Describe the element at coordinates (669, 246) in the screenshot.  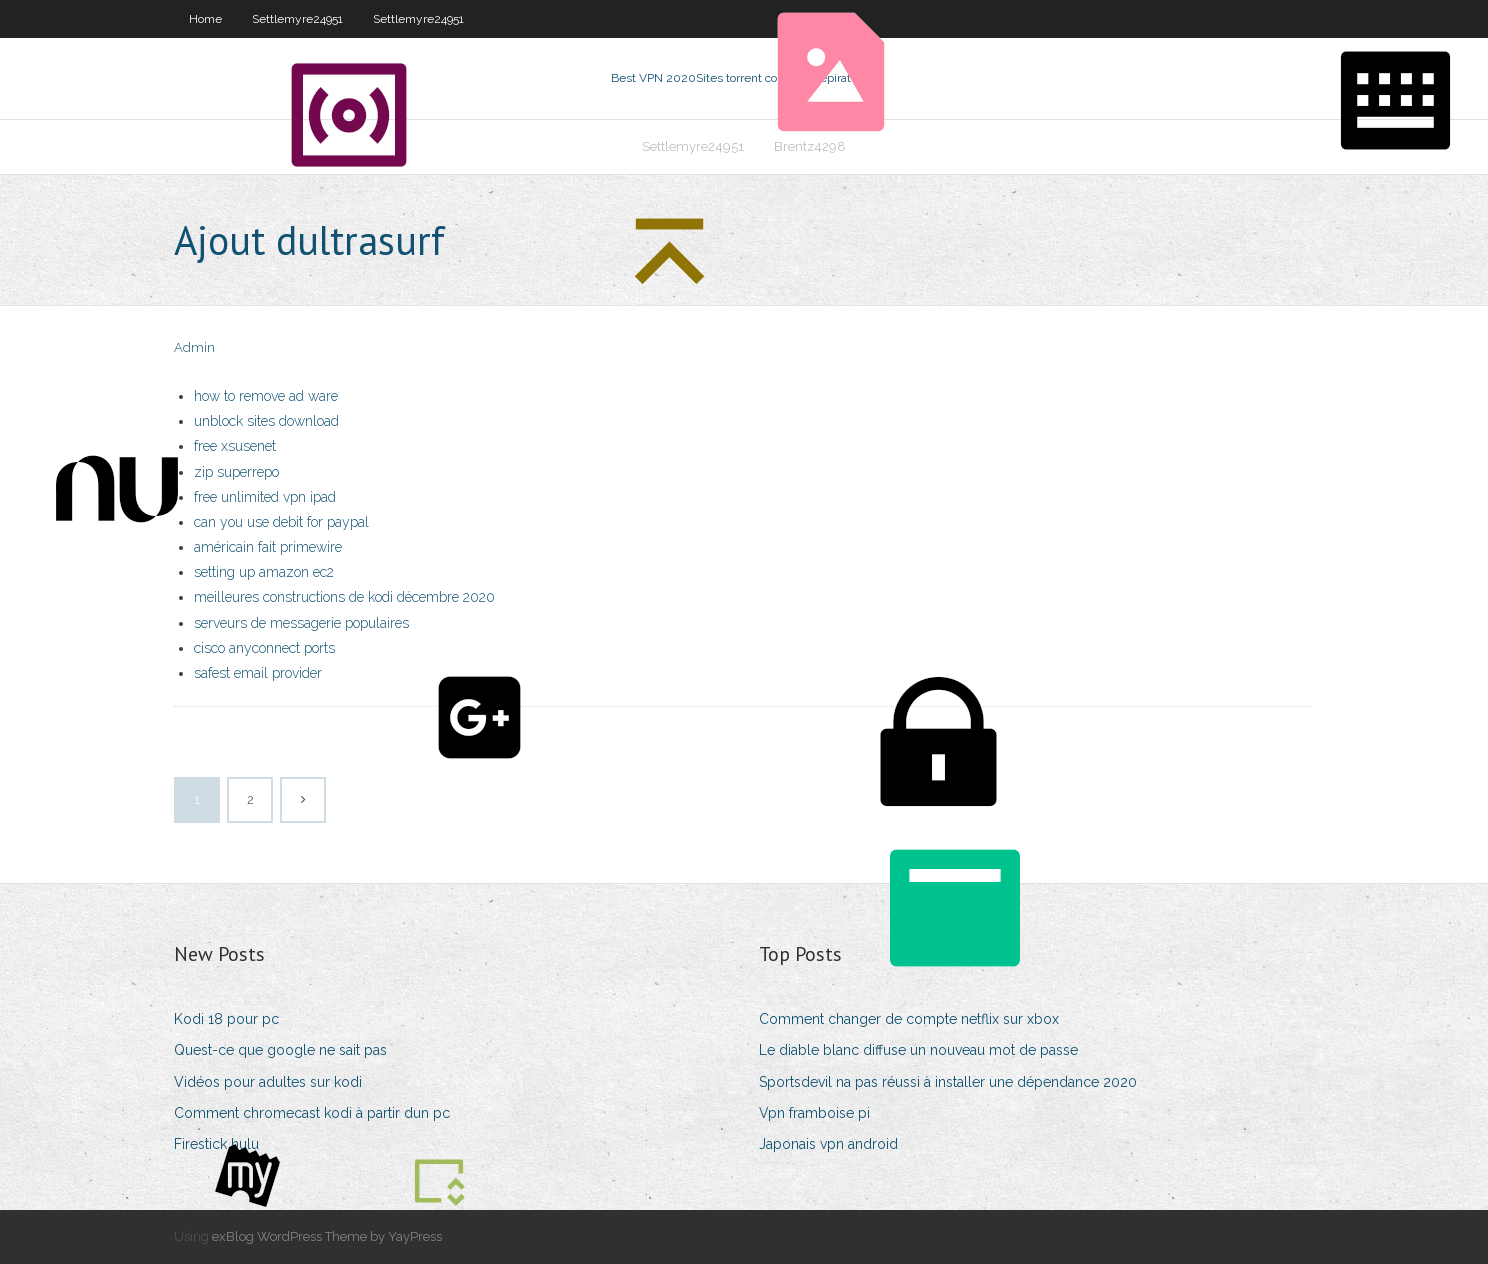
I see `skip to the top of a list or page` at that location.